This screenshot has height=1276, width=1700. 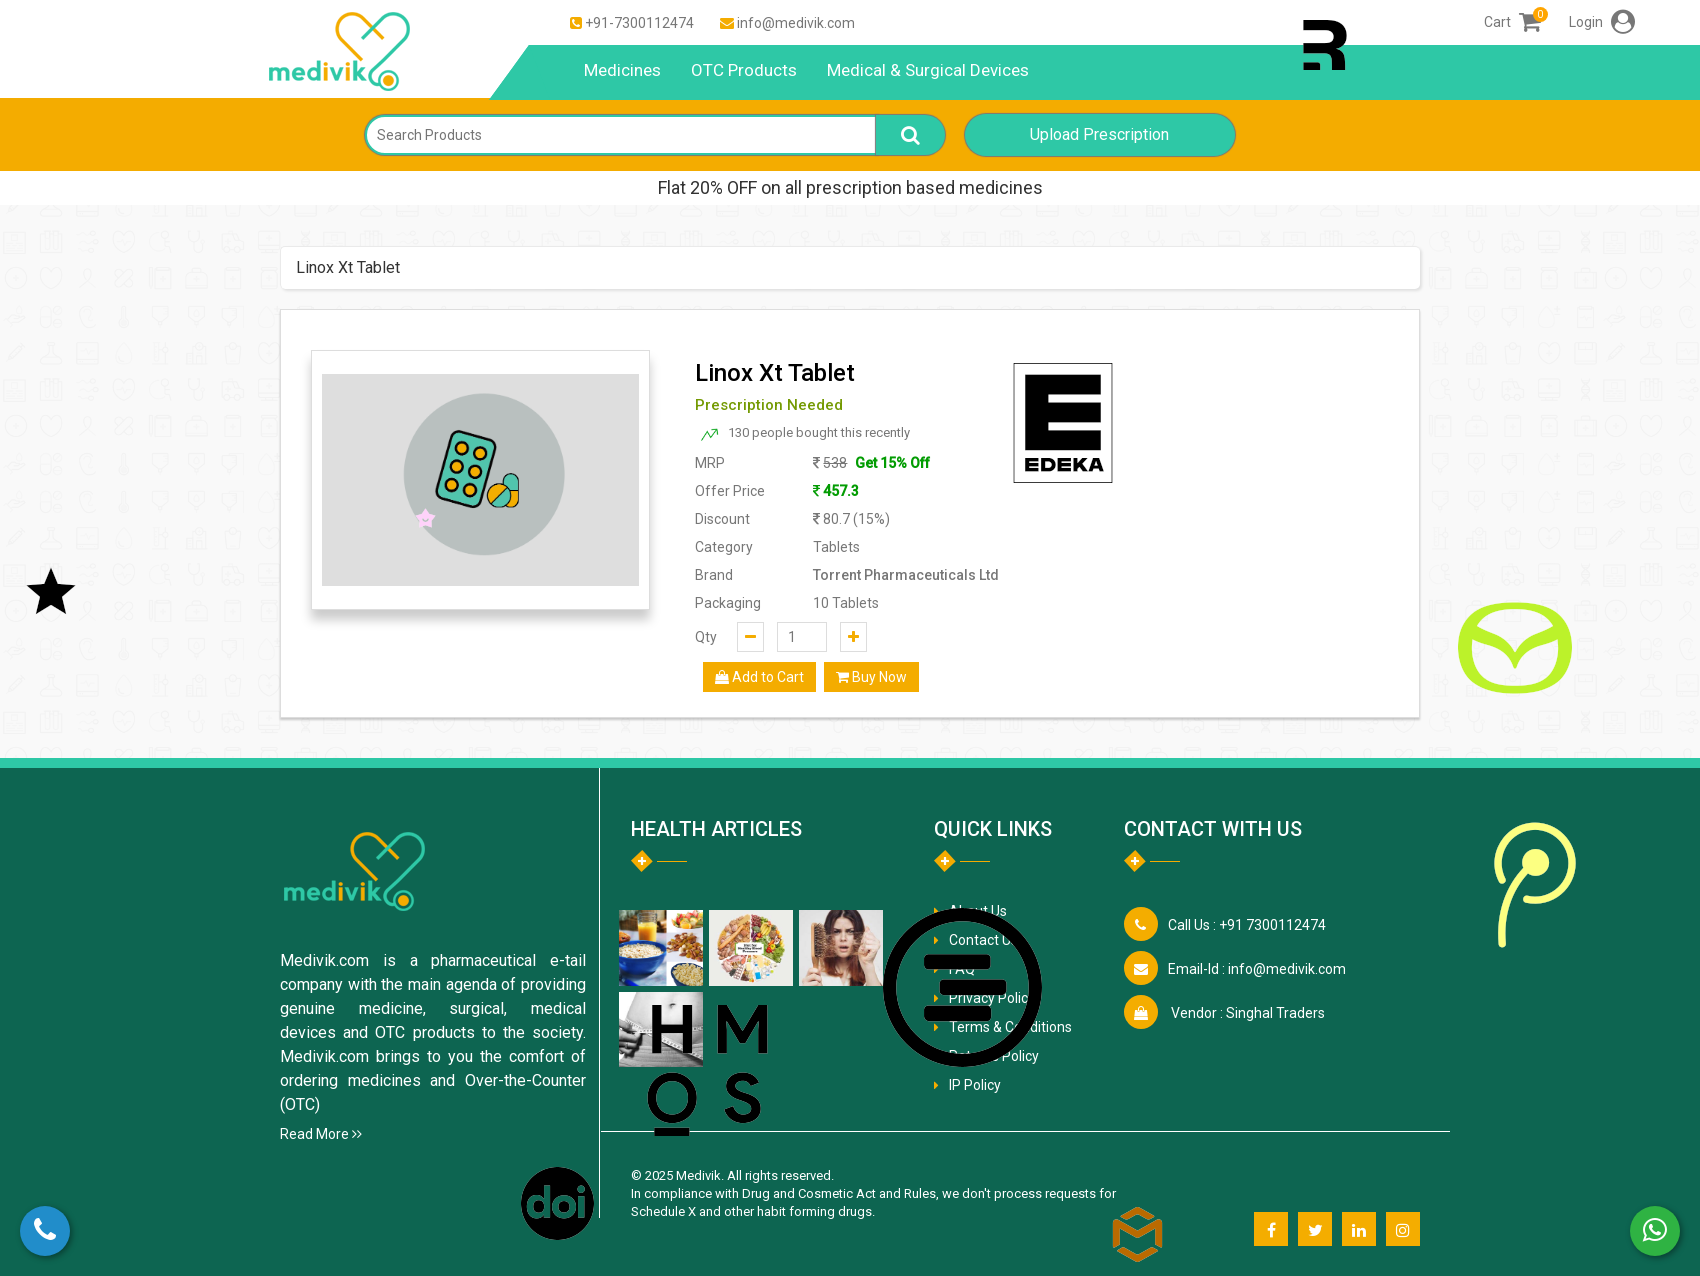 I want to click on mailtrap email testing service logo, so click(x=1137, y=1234).